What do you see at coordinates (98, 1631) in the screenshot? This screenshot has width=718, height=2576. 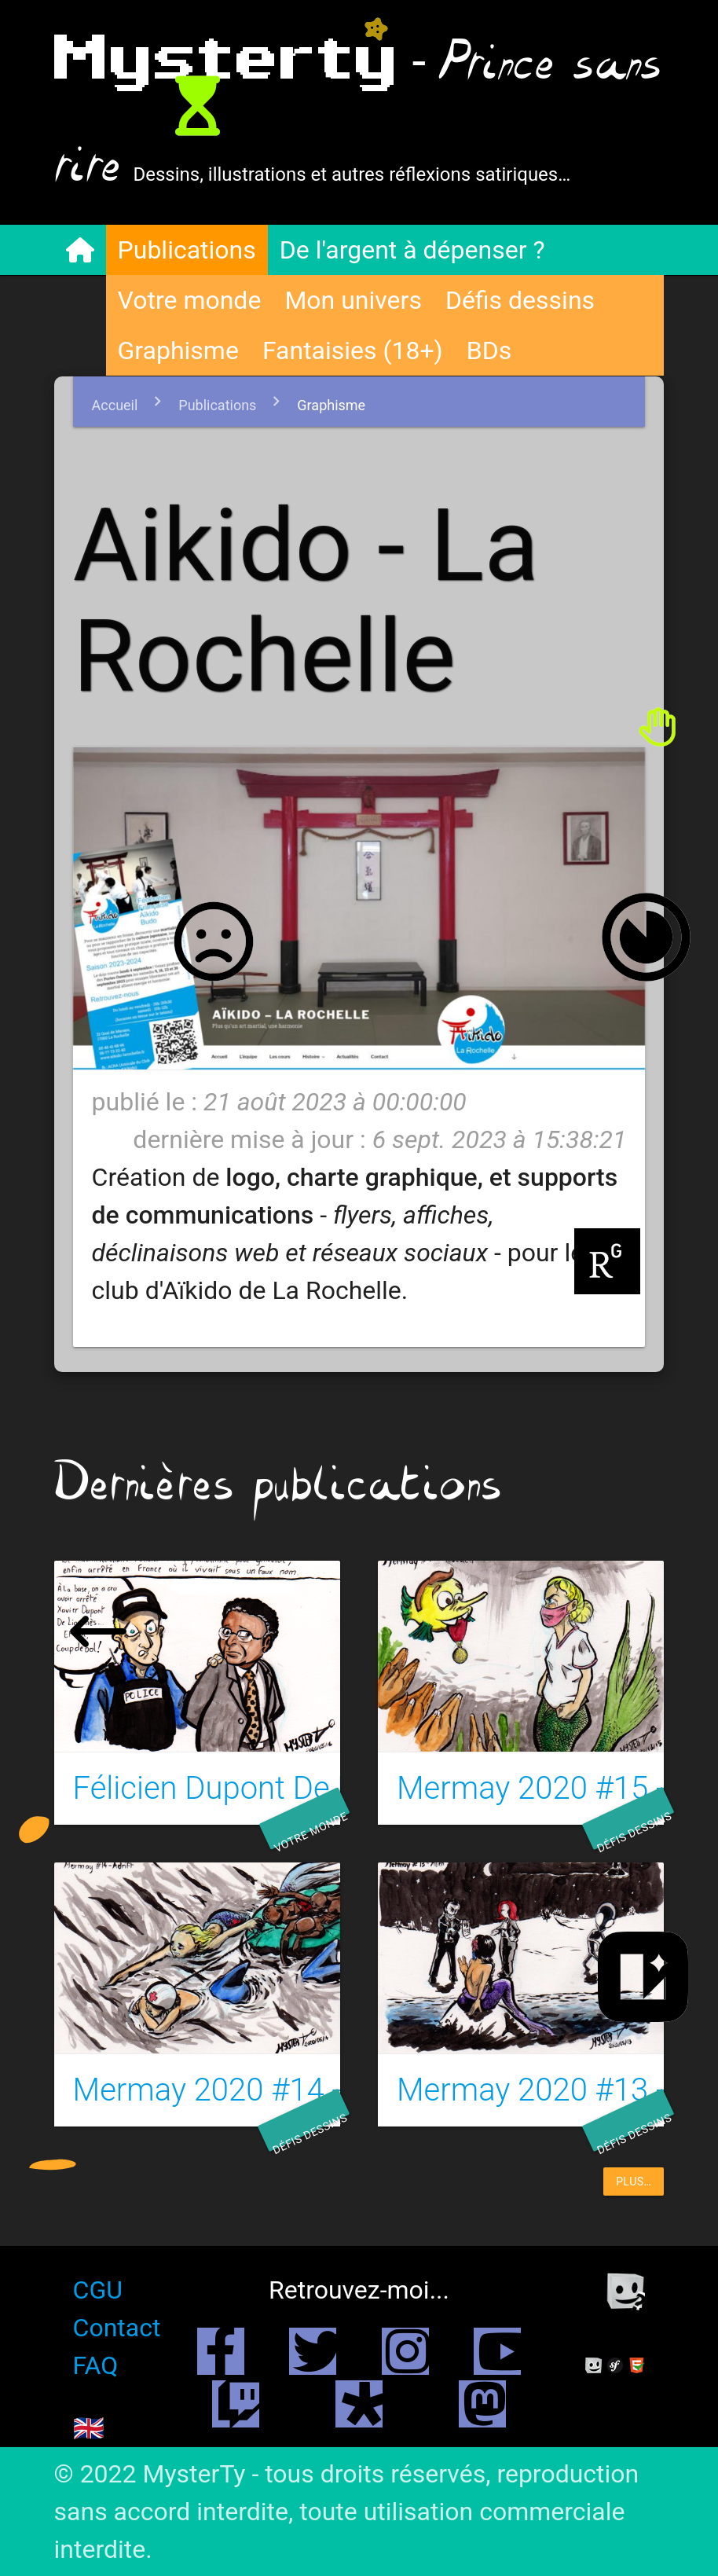 I see `go back to the previous page` at bounding box center [98, 1631].